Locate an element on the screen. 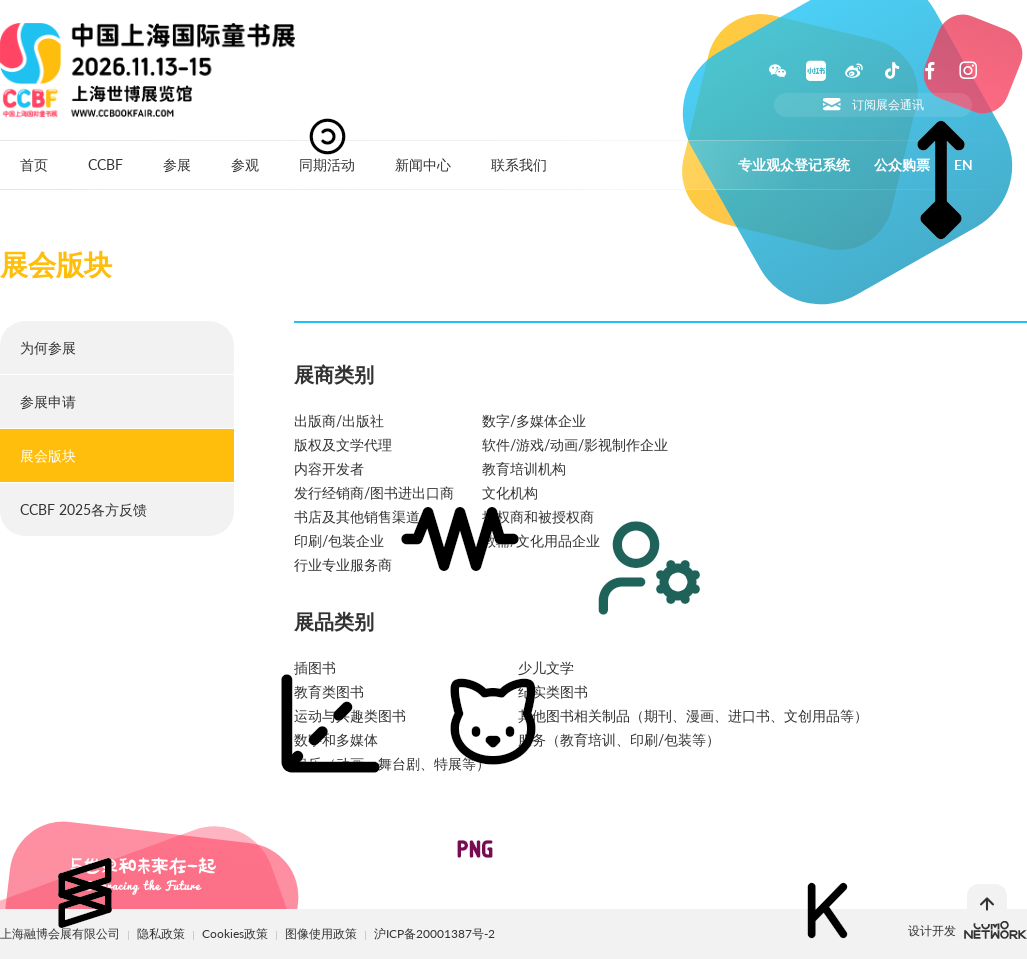 This screenshot has width=1027, height=959. toggle 3D view mode is located at coordinates (330, 723).